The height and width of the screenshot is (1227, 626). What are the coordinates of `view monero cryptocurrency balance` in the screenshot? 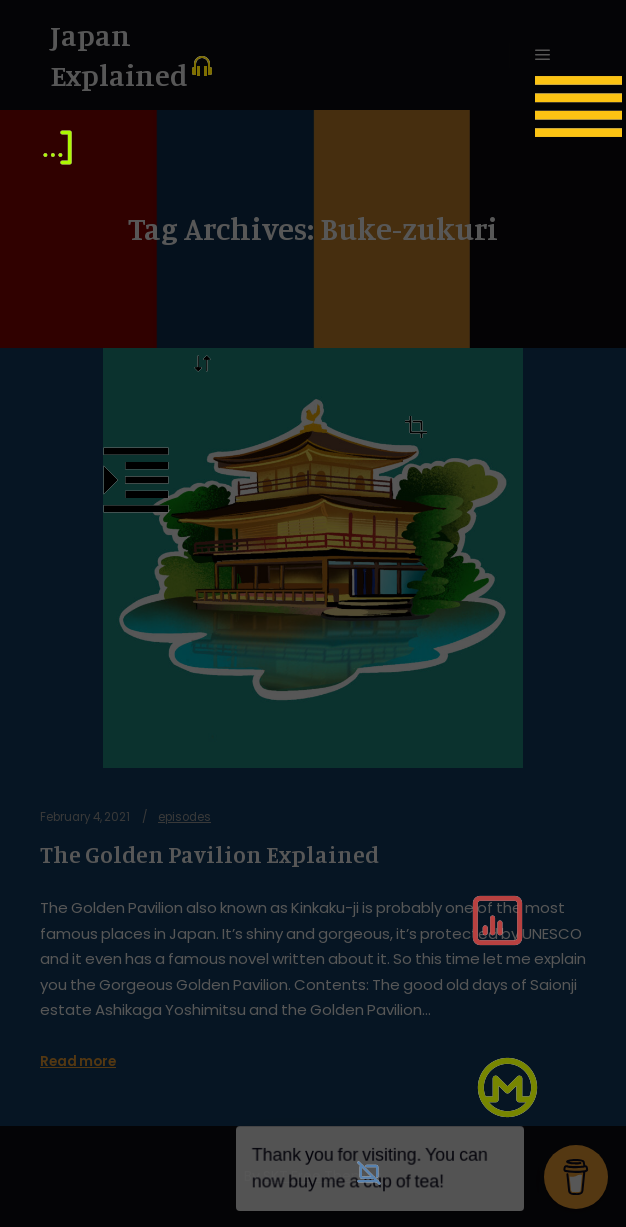 It's located at (507, 1087).